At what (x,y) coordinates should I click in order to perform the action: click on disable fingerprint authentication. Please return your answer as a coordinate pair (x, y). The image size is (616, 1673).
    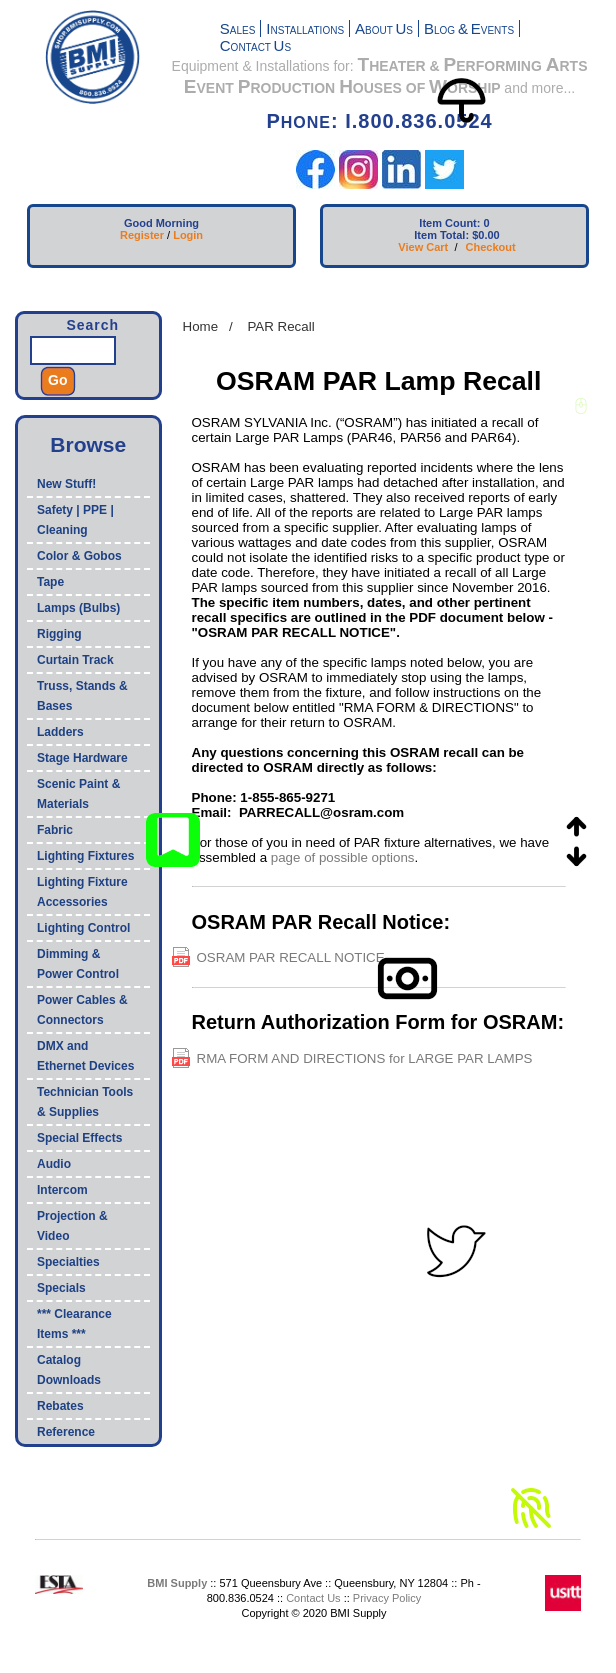
    Looking at the image, I should click on (531, 1508).